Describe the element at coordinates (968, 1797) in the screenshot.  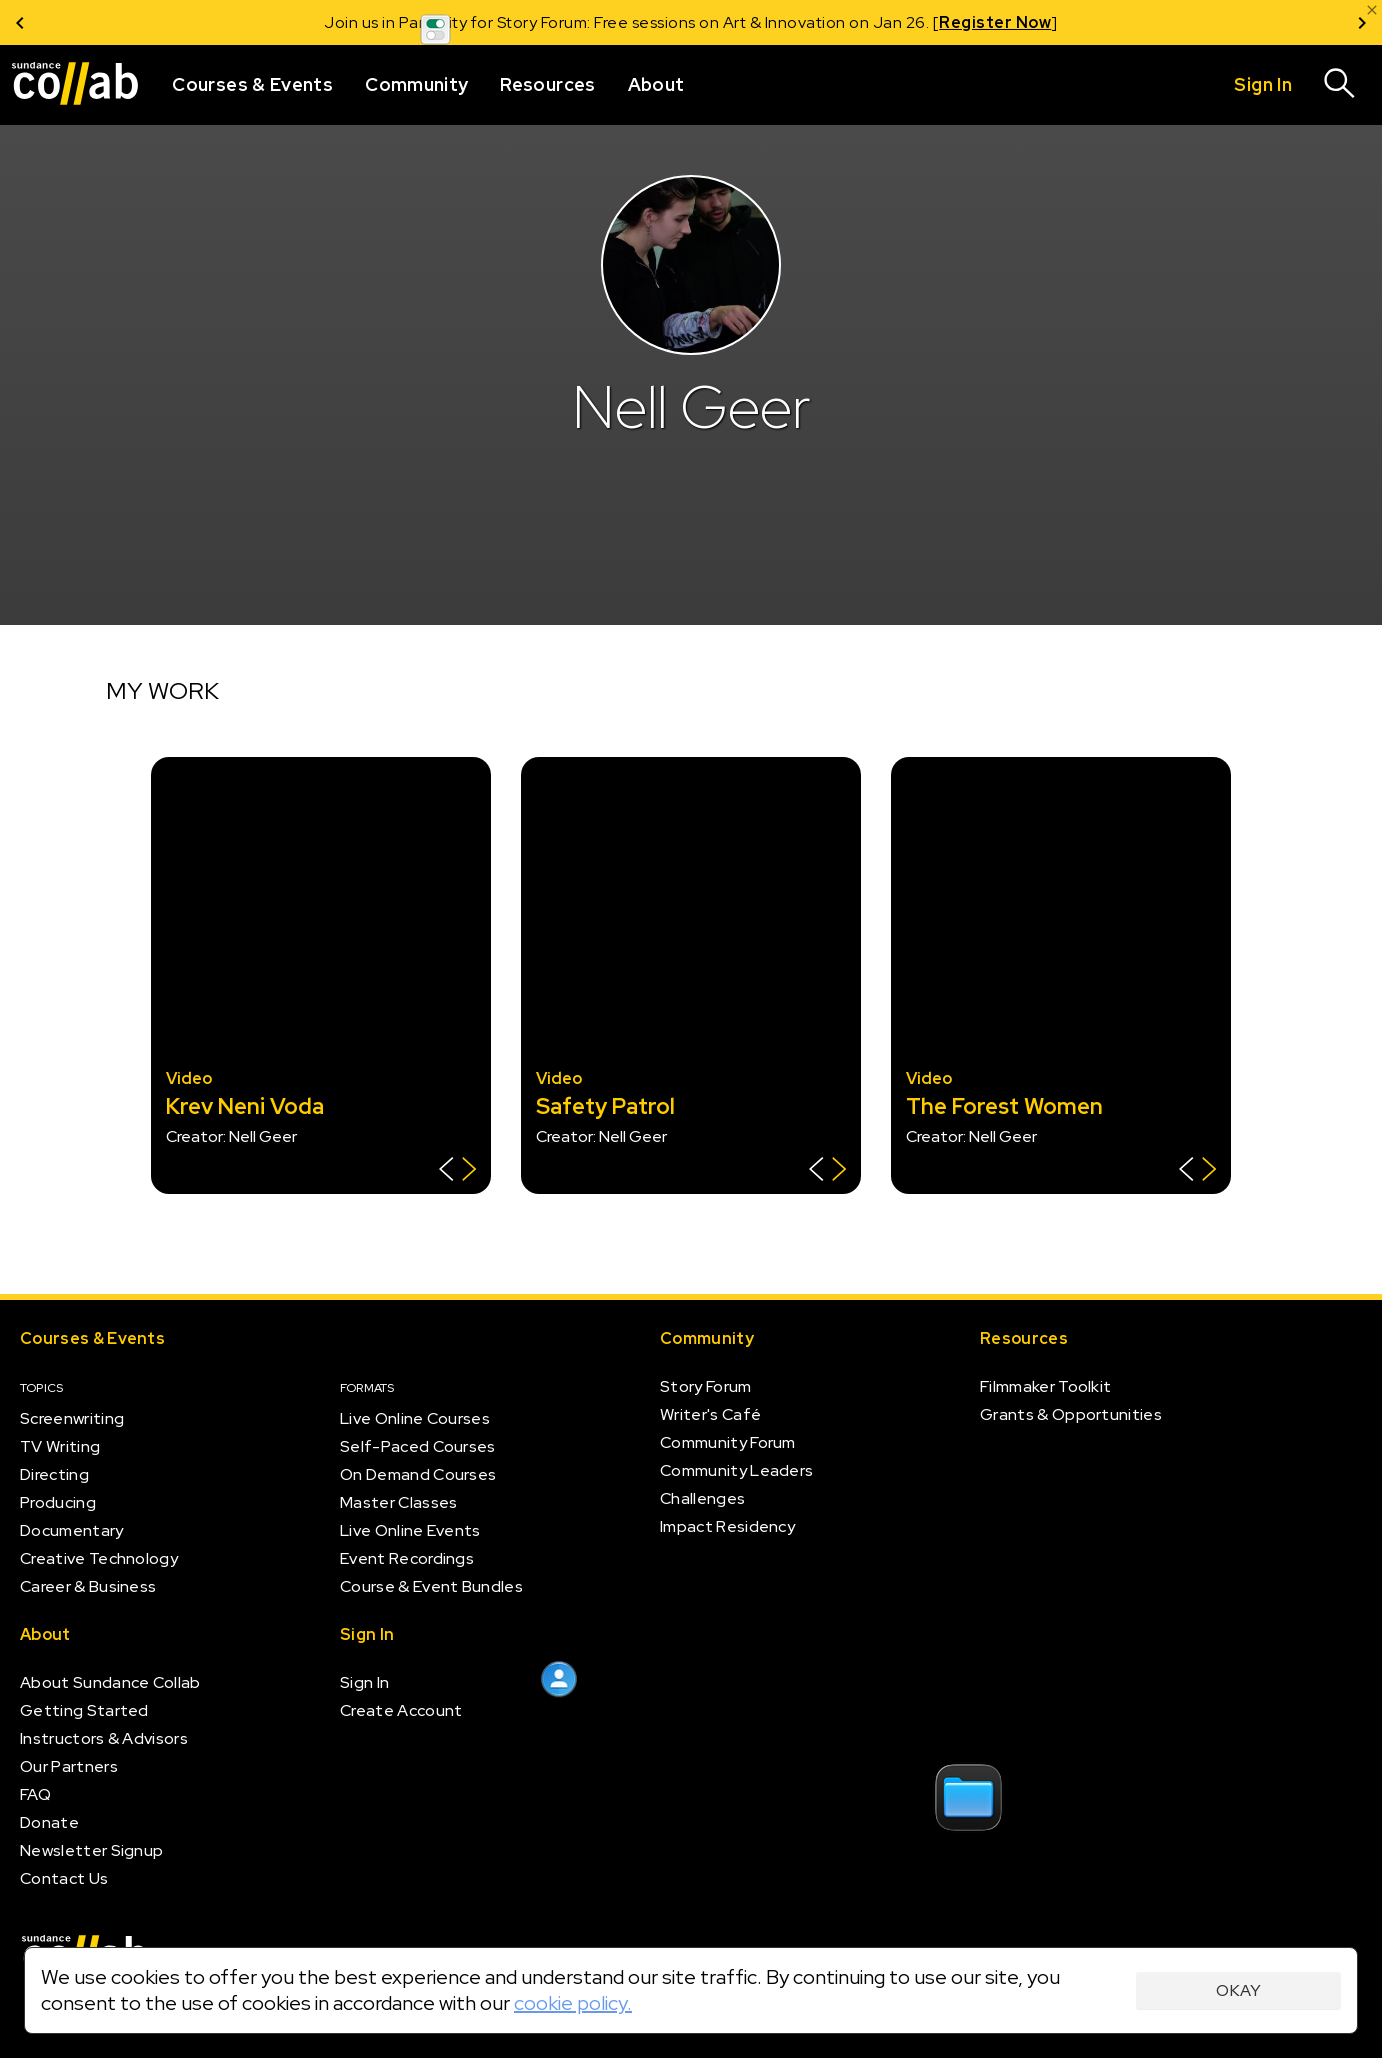
I see `open the files app` at that location.